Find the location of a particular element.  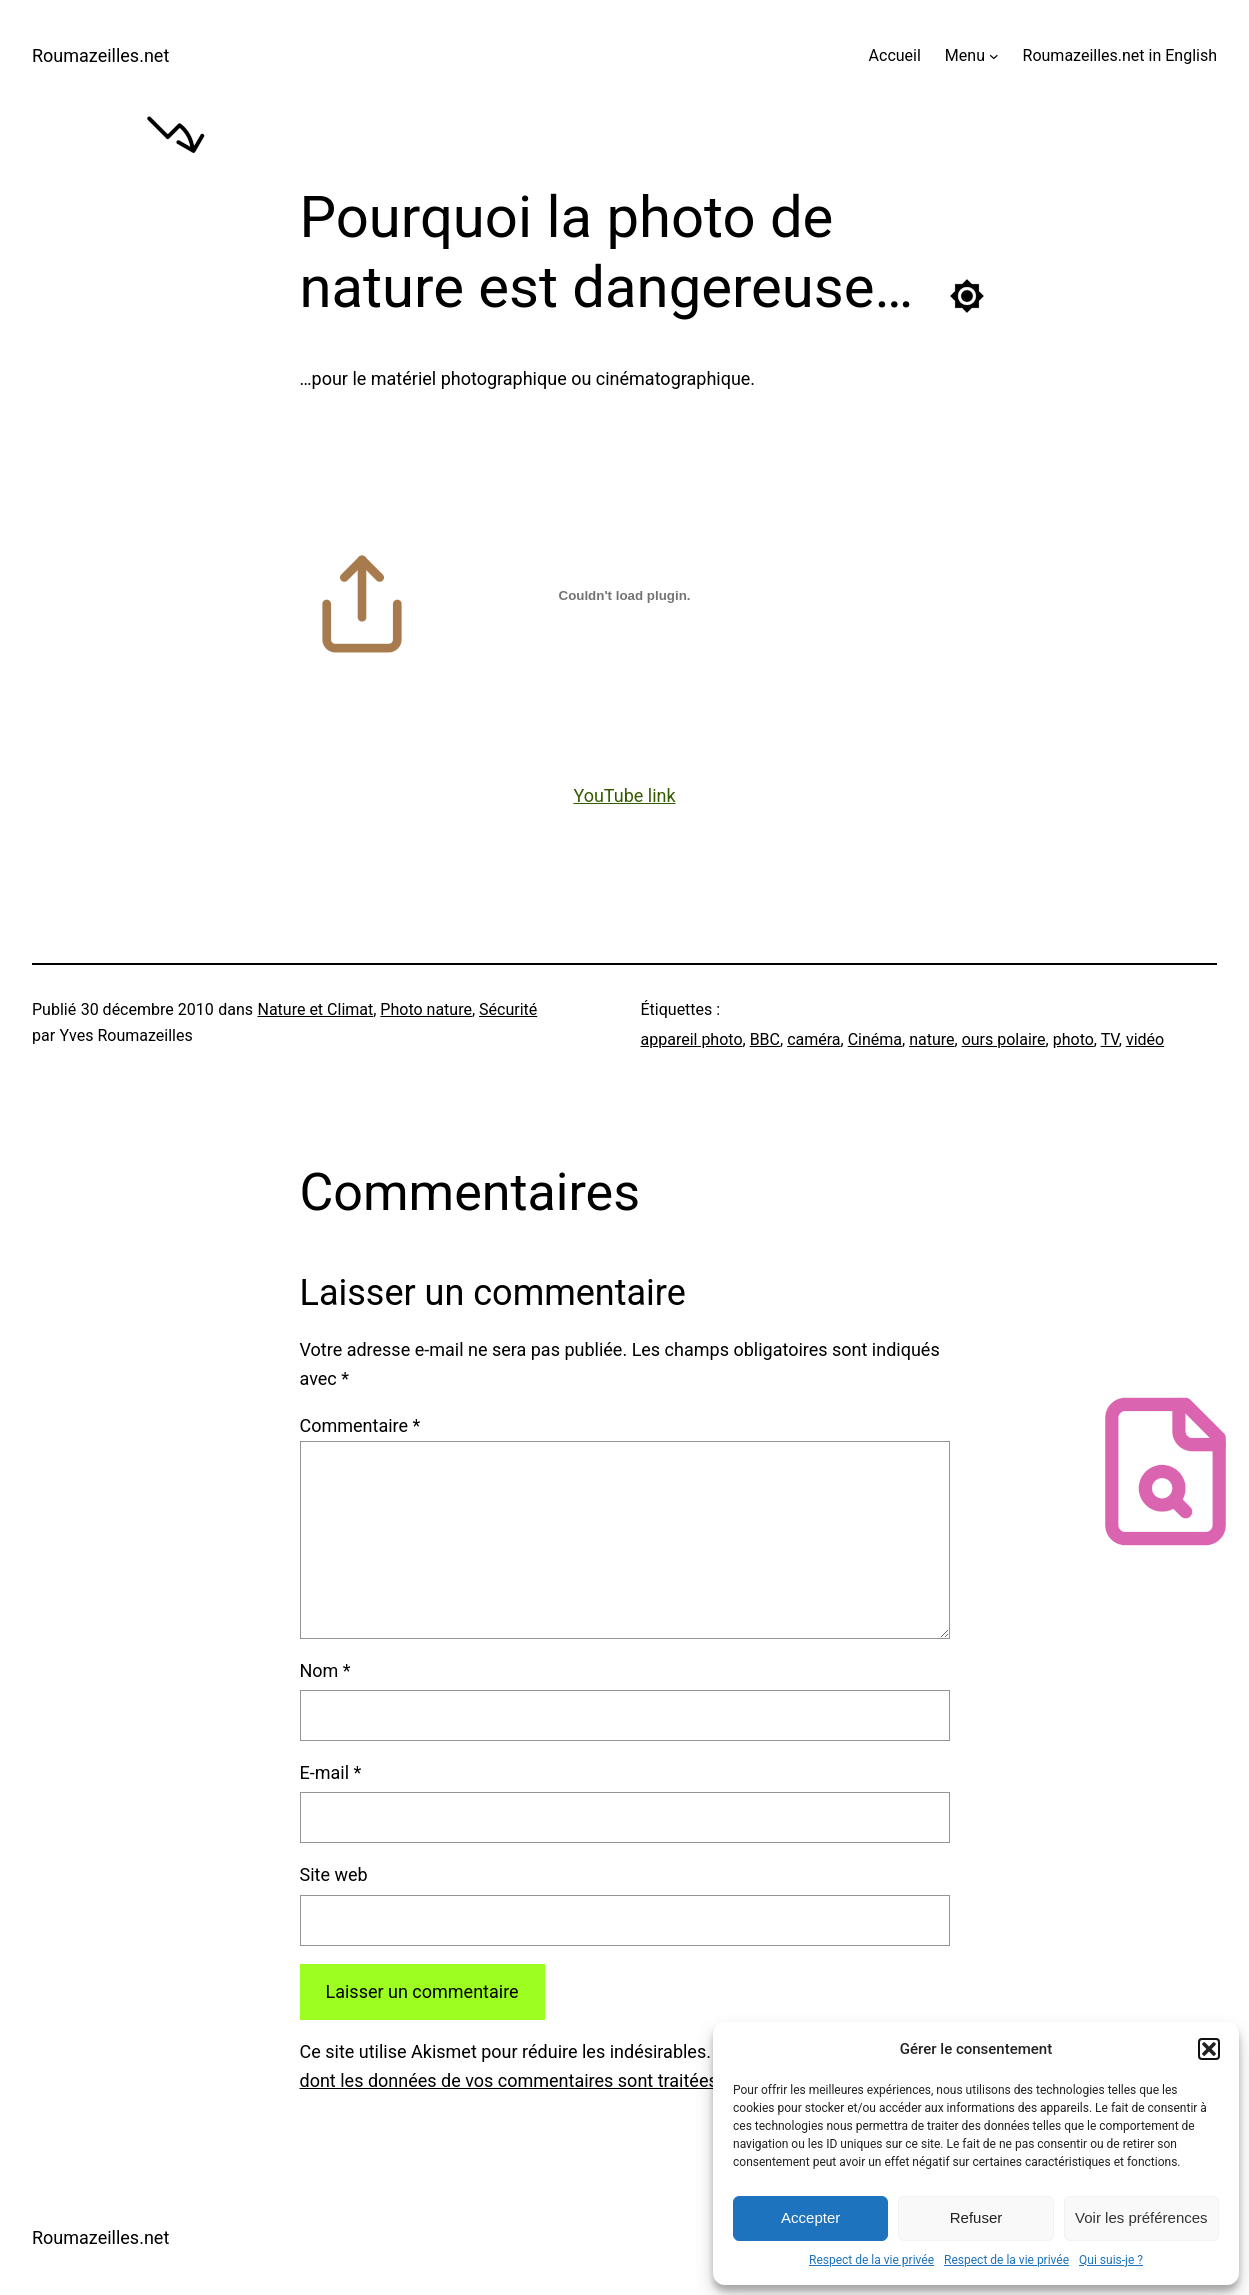

search within a document is located at coordinates (1165, 1471).